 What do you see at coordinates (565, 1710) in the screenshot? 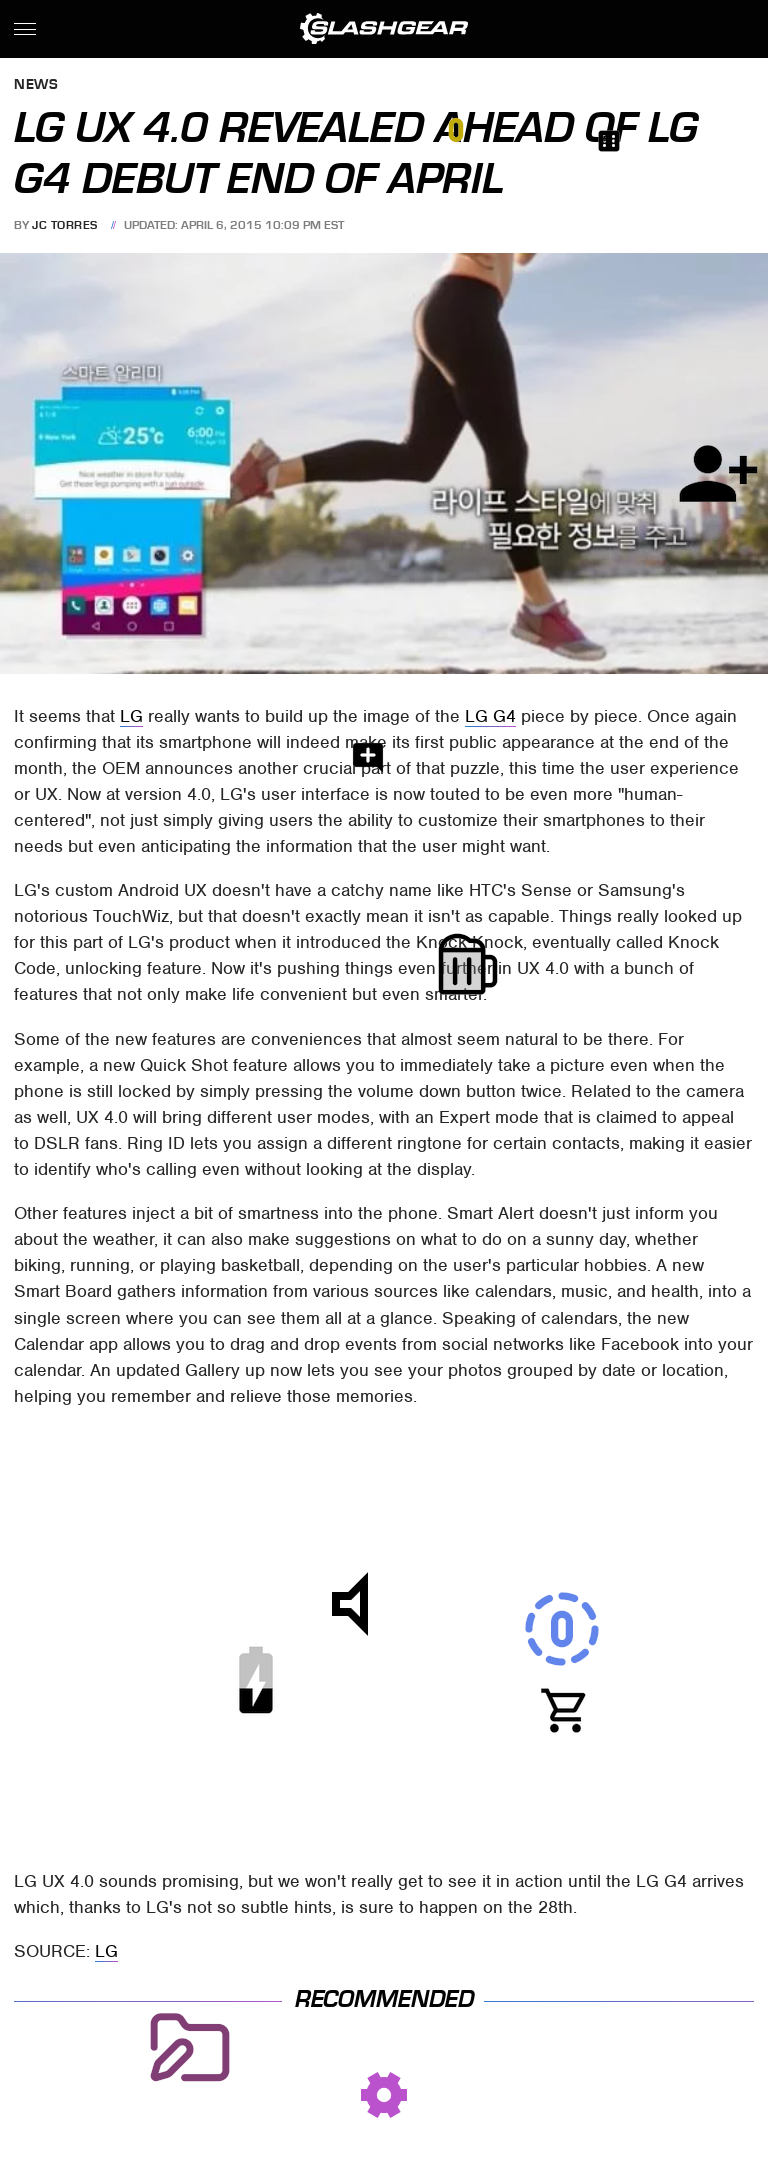
I see `view your shopping cart` at bounding box center [565, 1710].